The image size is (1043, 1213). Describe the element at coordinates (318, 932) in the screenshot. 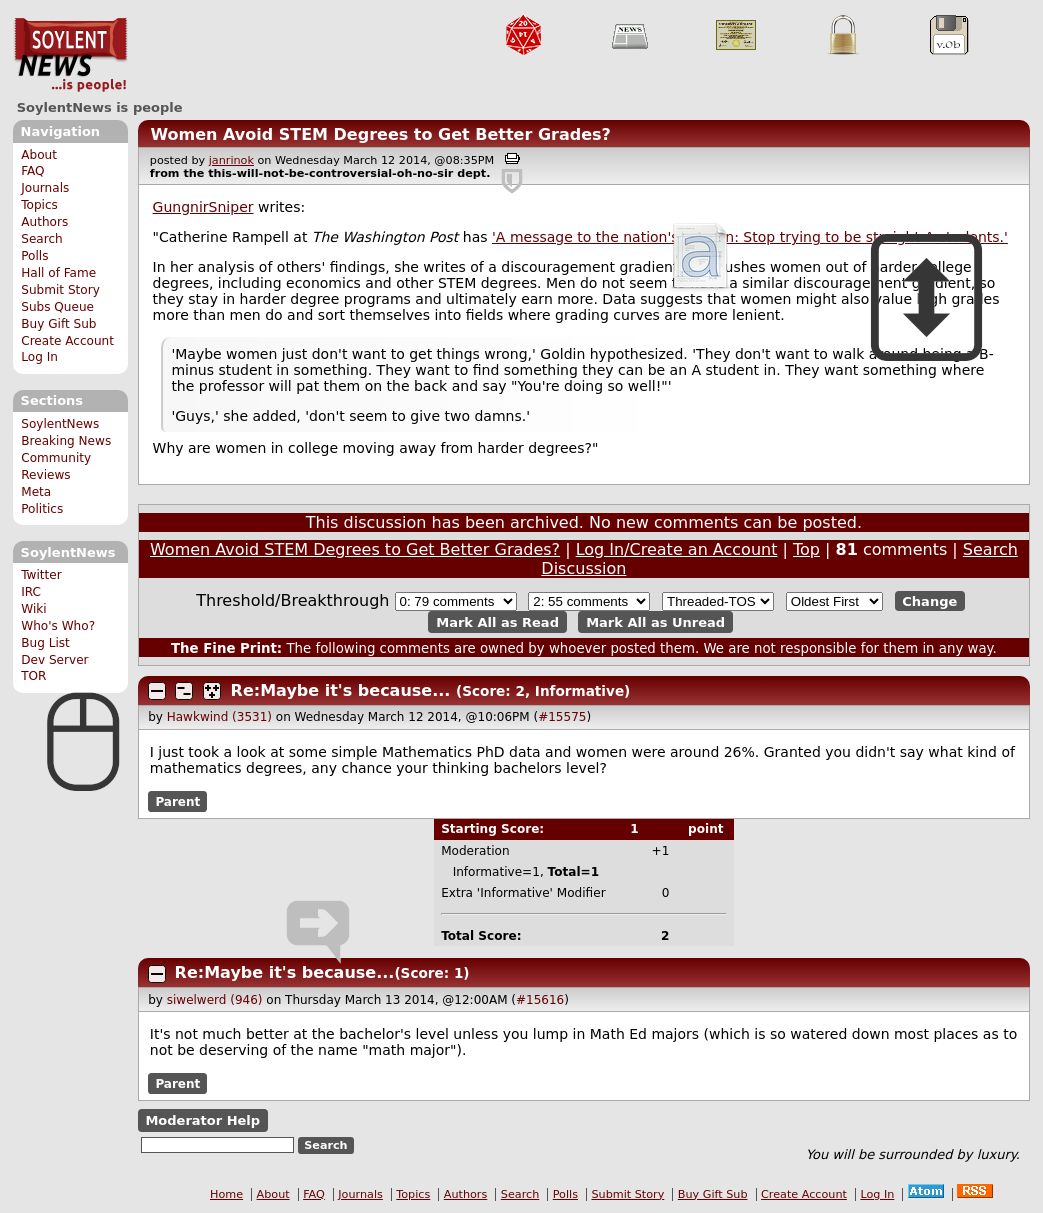

I see `user is currently away or idle` at that location.